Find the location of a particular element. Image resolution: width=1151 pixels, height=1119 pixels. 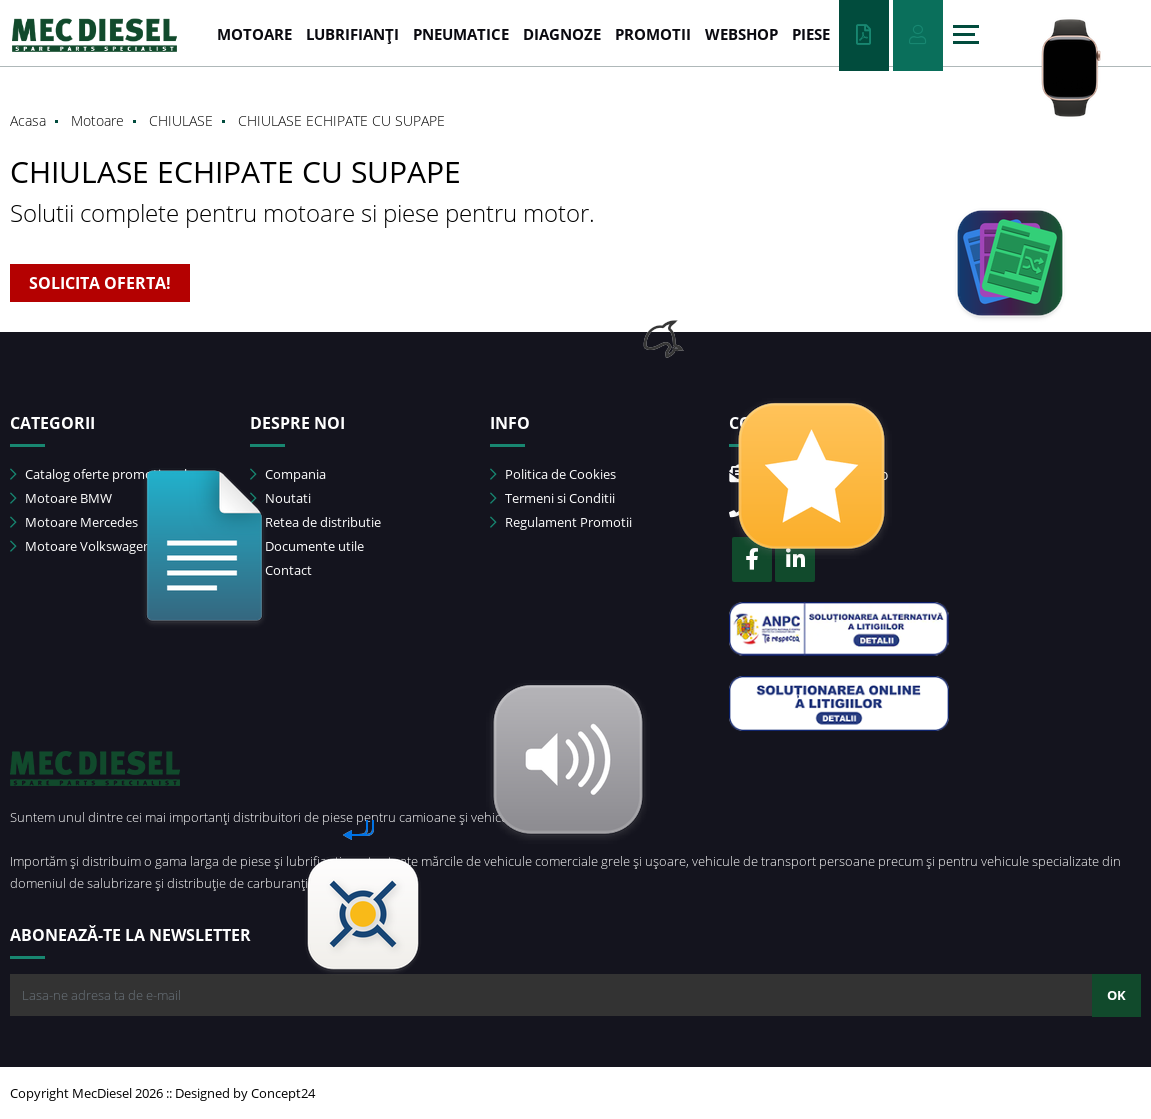

reply to all recipients of an email is located at coordinates (358, 828).